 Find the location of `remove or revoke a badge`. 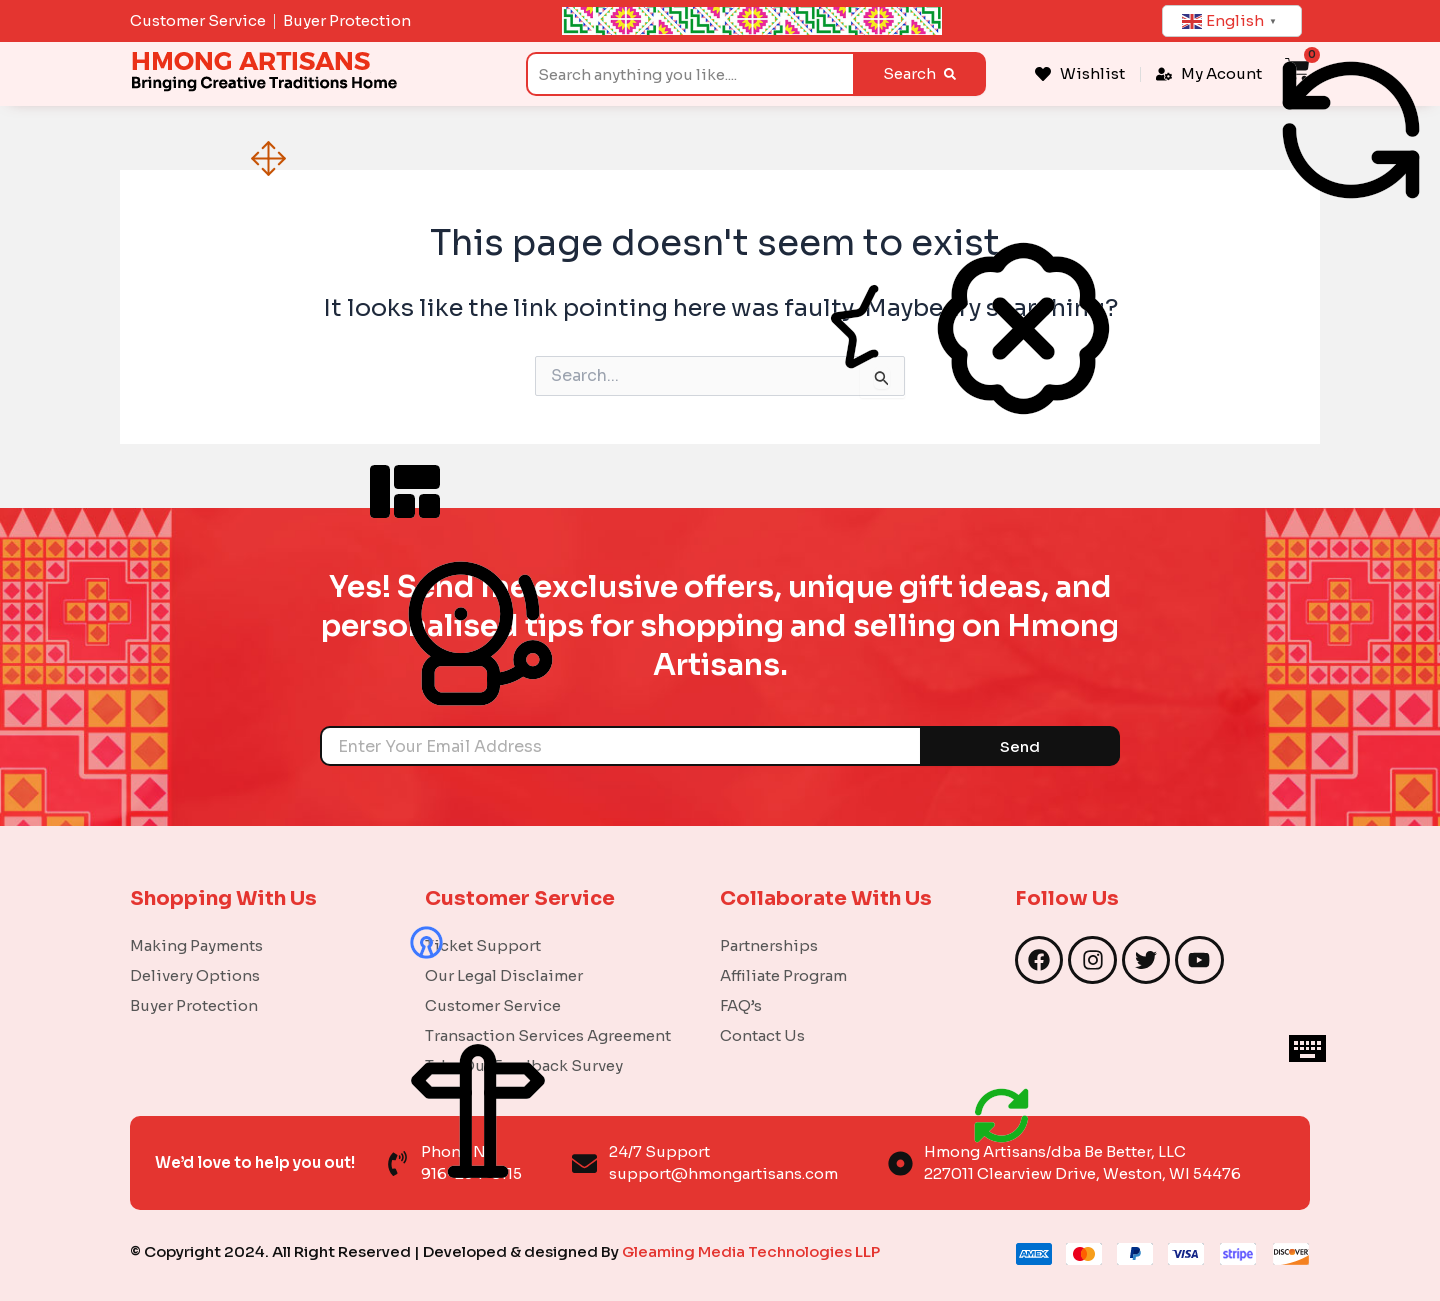

remove or revoke a badge is located at coordinates (1023, 328).